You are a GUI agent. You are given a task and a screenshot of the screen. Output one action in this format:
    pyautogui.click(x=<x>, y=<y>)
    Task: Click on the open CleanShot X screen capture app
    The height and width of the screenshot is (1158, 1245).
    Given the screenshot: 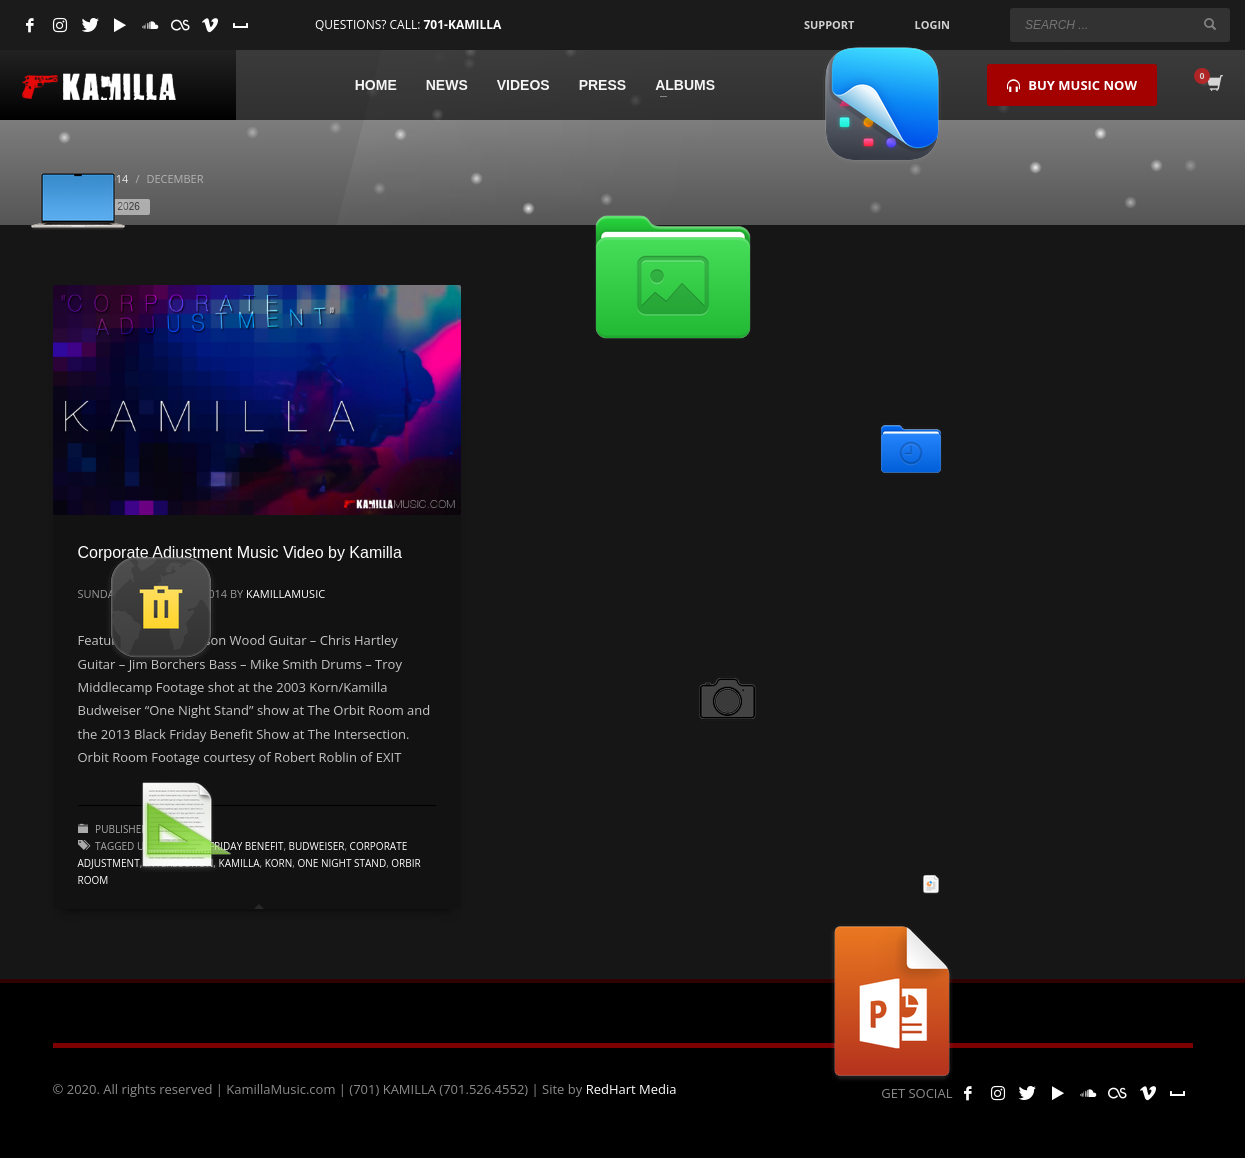 What is the action you would take?
    pyautogui.click(x=882, y=104)
    